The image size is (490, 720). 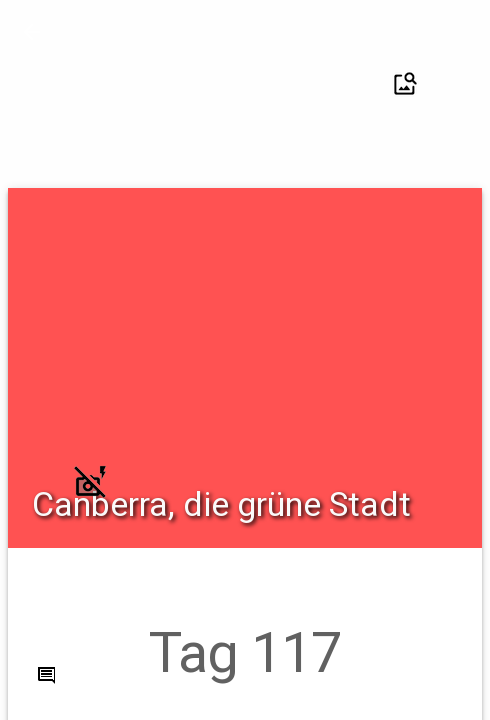 What do you see at coordinates (91, 481) in the screenshot?
I see `disable camera flash` at bounding box center [91, 481].